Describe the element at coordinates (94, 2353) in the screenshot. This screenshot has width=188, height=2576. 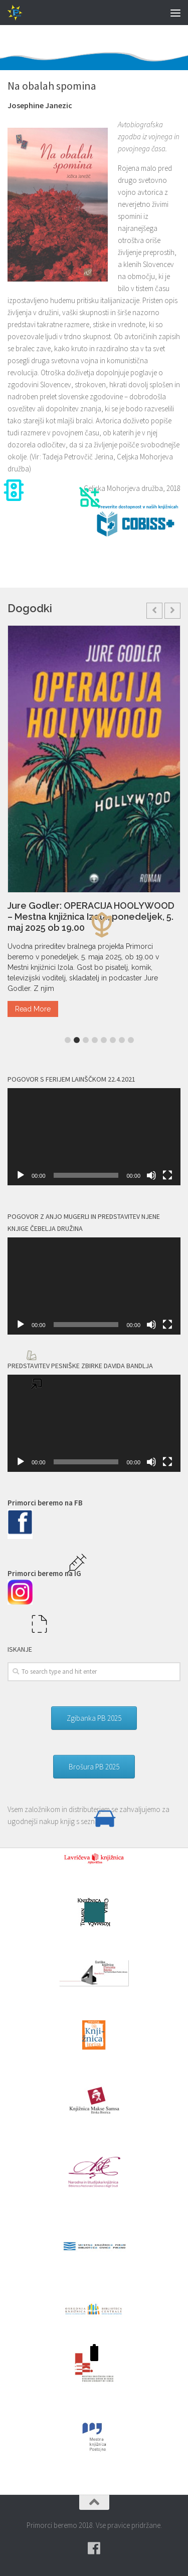
I see `view current battery level` at that location.